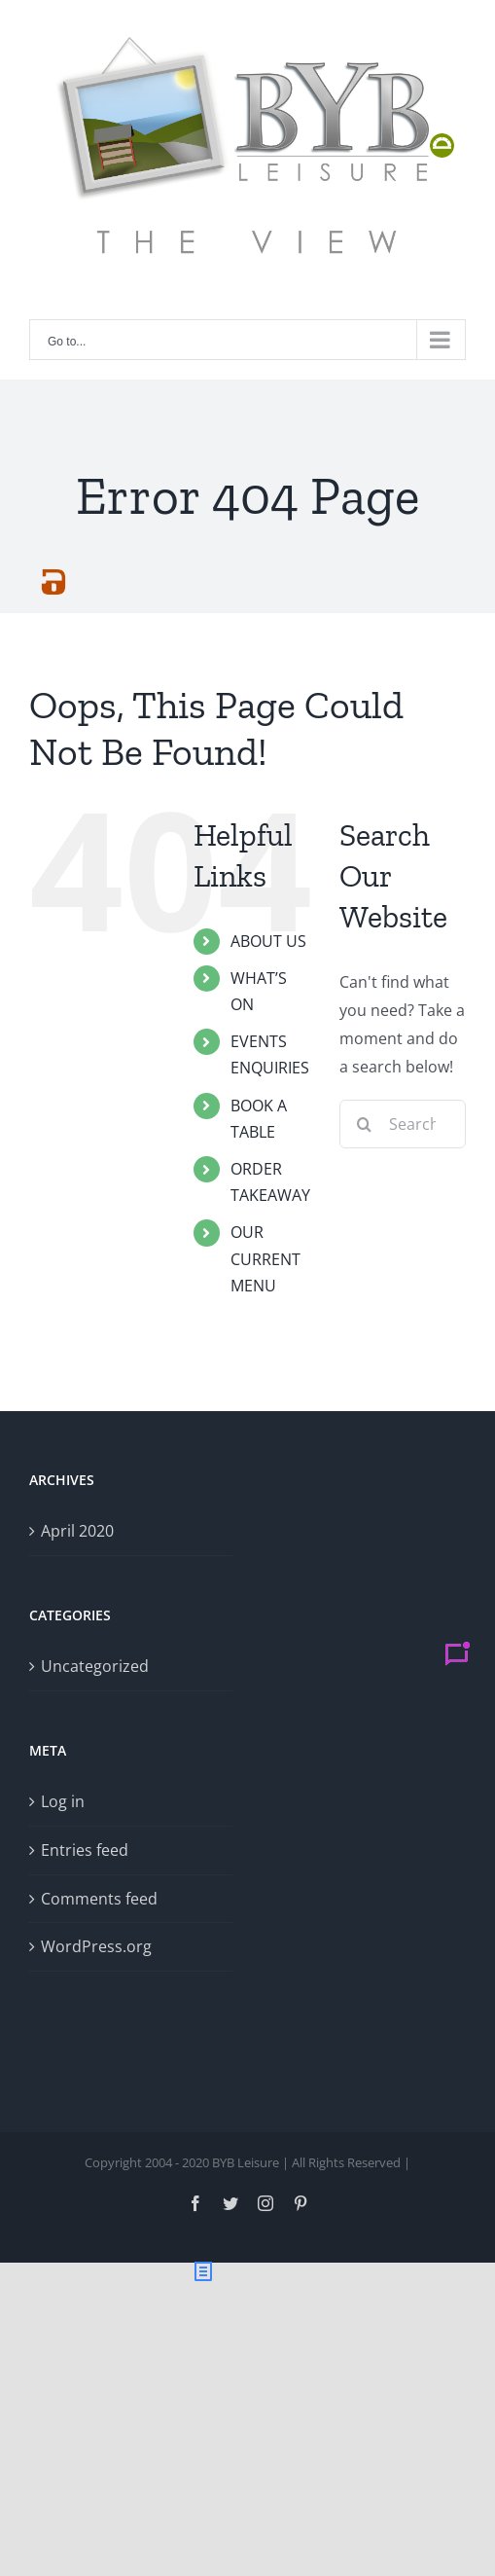 The image size is (495, 2576). I want to click on open MetaGer search engine, so click(53, 582).